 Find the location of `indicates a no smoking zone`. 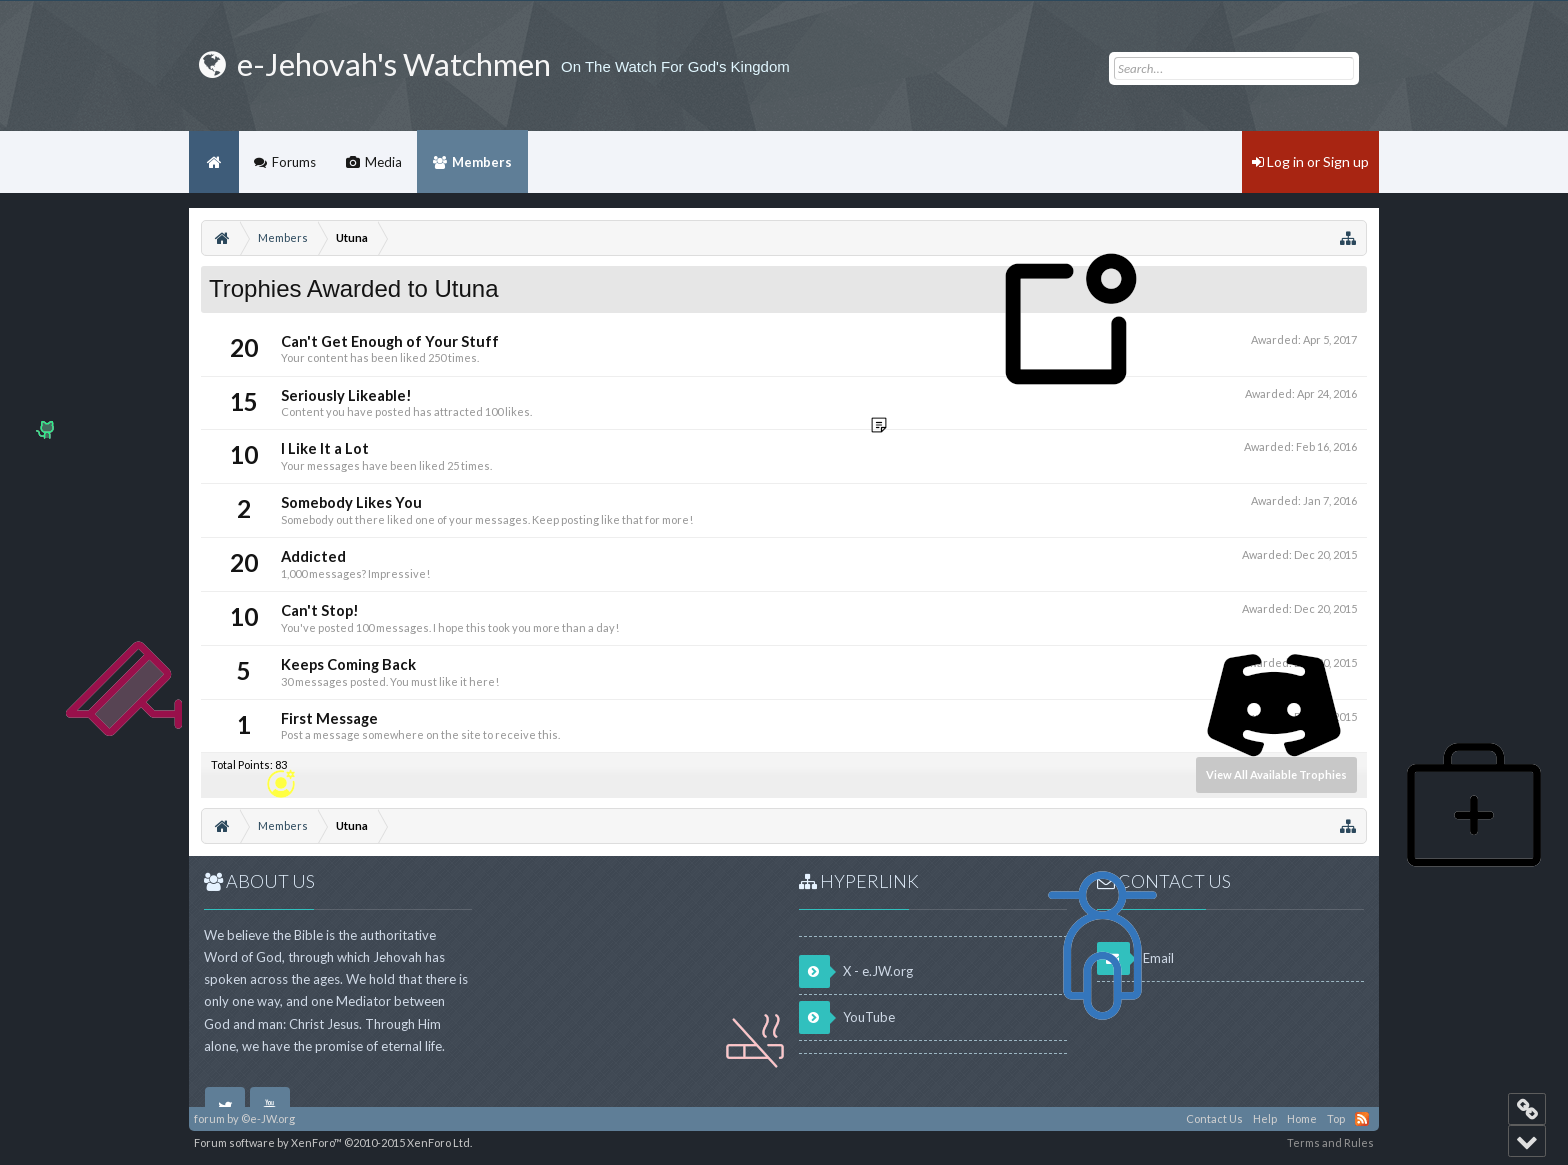

indicates a no smoking zone is located at coordinates (755, 1043).